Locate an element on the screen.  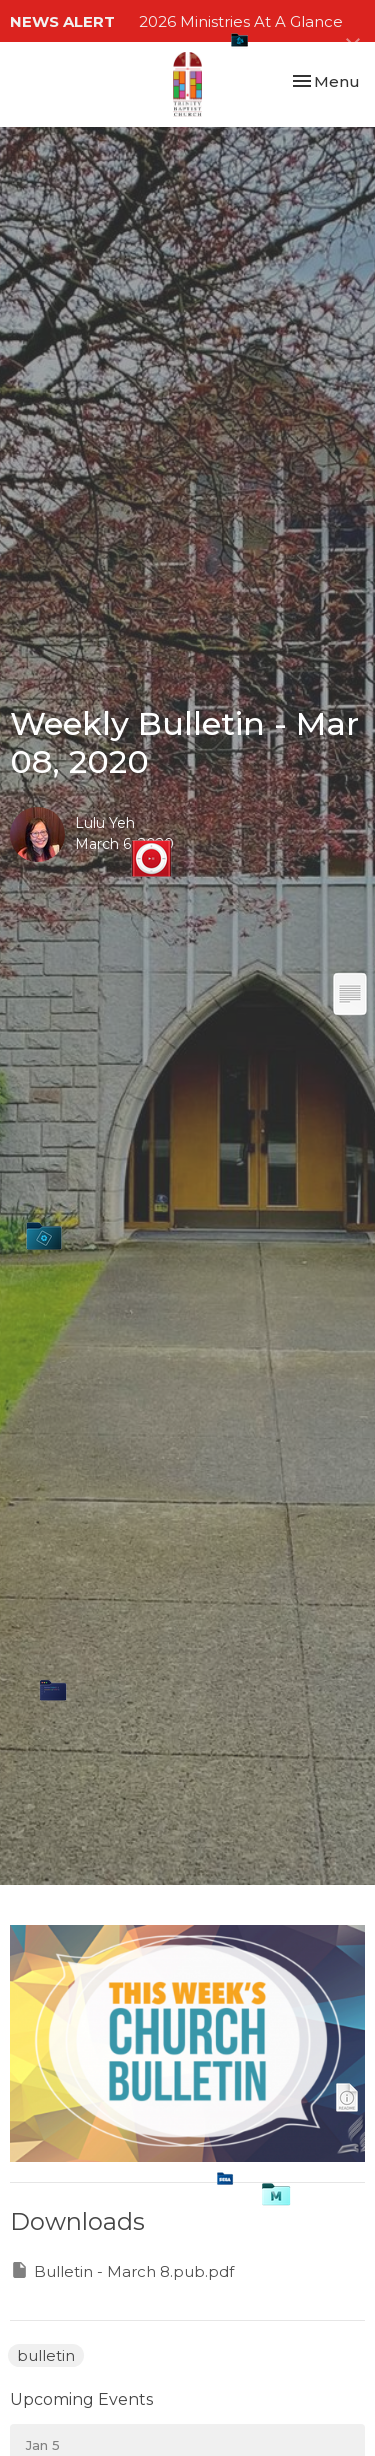
open programming projects folder is located at coordinates (53, 1691).